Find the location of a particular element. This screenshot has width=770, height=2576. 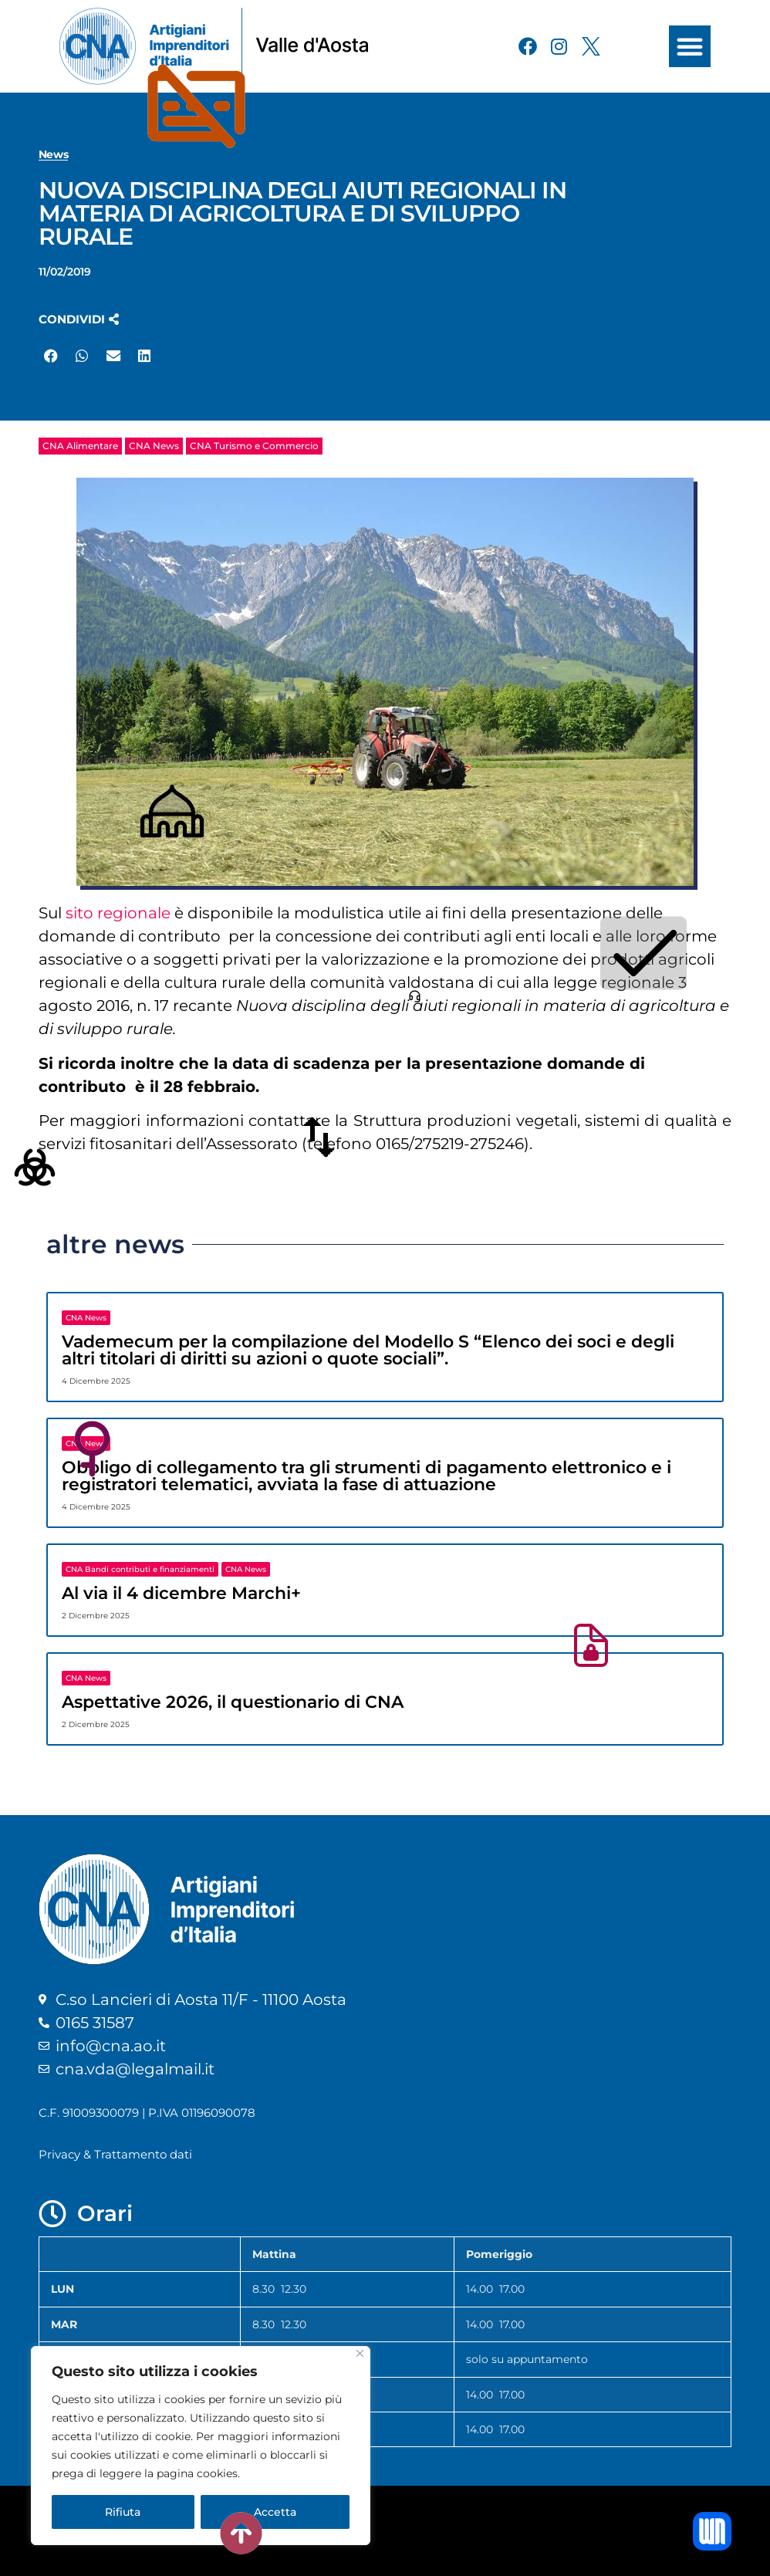

view a protected or encrypted document is located at coordinates (591, 1645).